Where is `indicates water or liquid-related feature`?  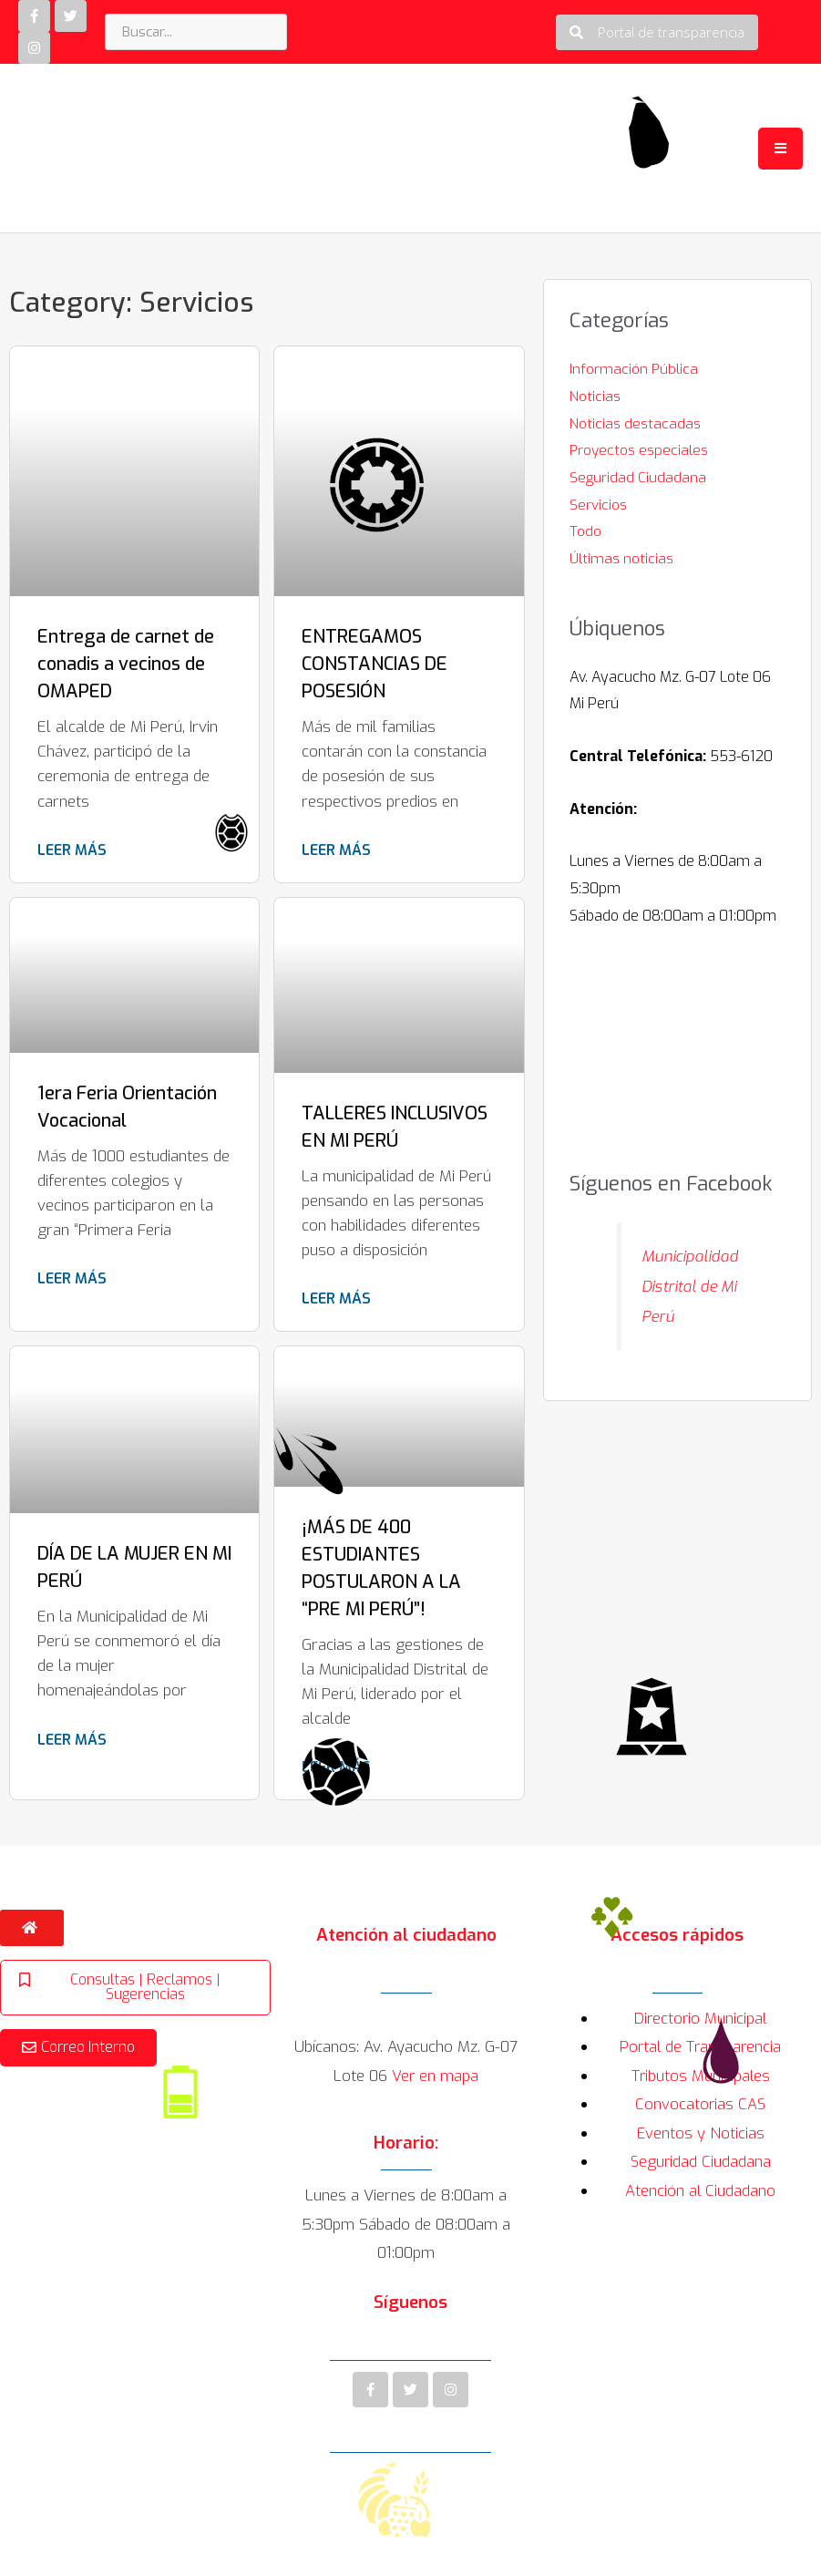
indicates water or liquid-related feature is located at coordinates (720, 2050).